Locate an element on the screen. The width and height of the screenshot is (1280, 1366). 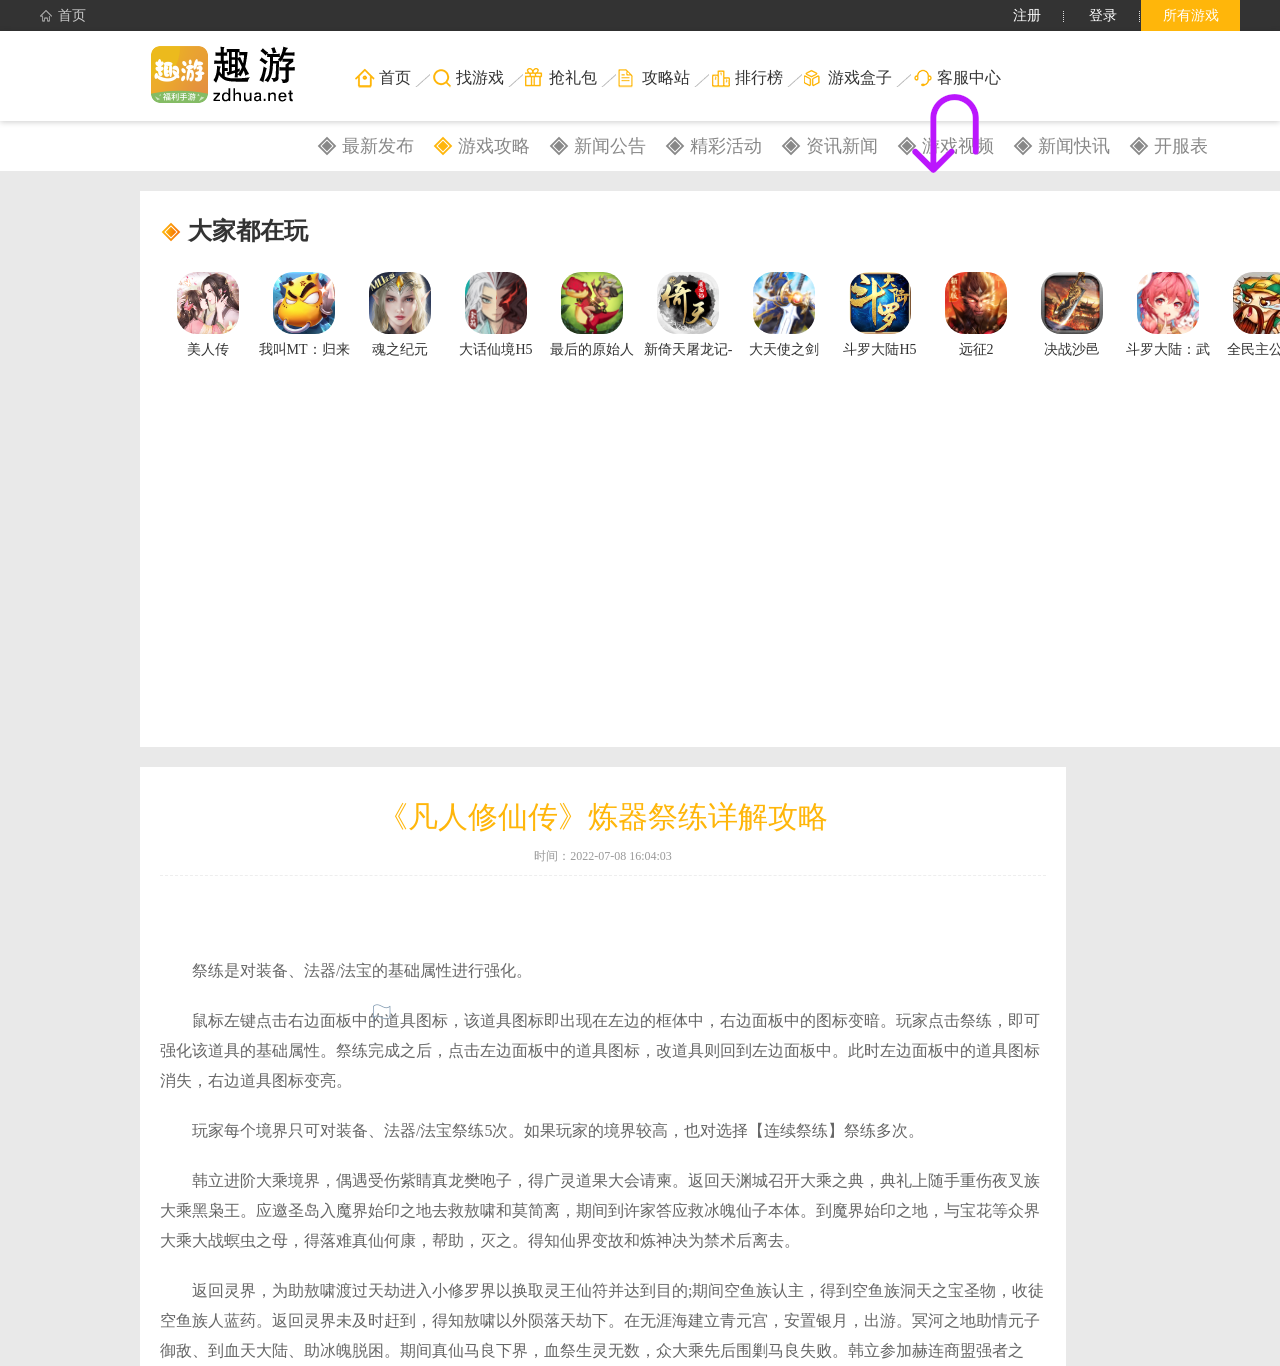
flag or bookmark this item is located at coordinates (381, 1013).